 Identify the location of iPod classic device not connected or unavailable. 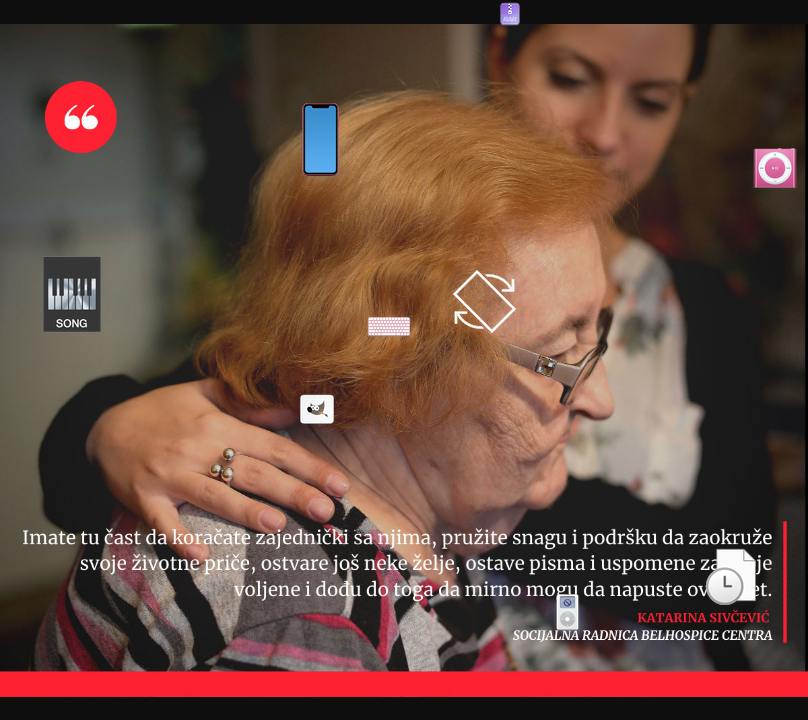
(567, 612).